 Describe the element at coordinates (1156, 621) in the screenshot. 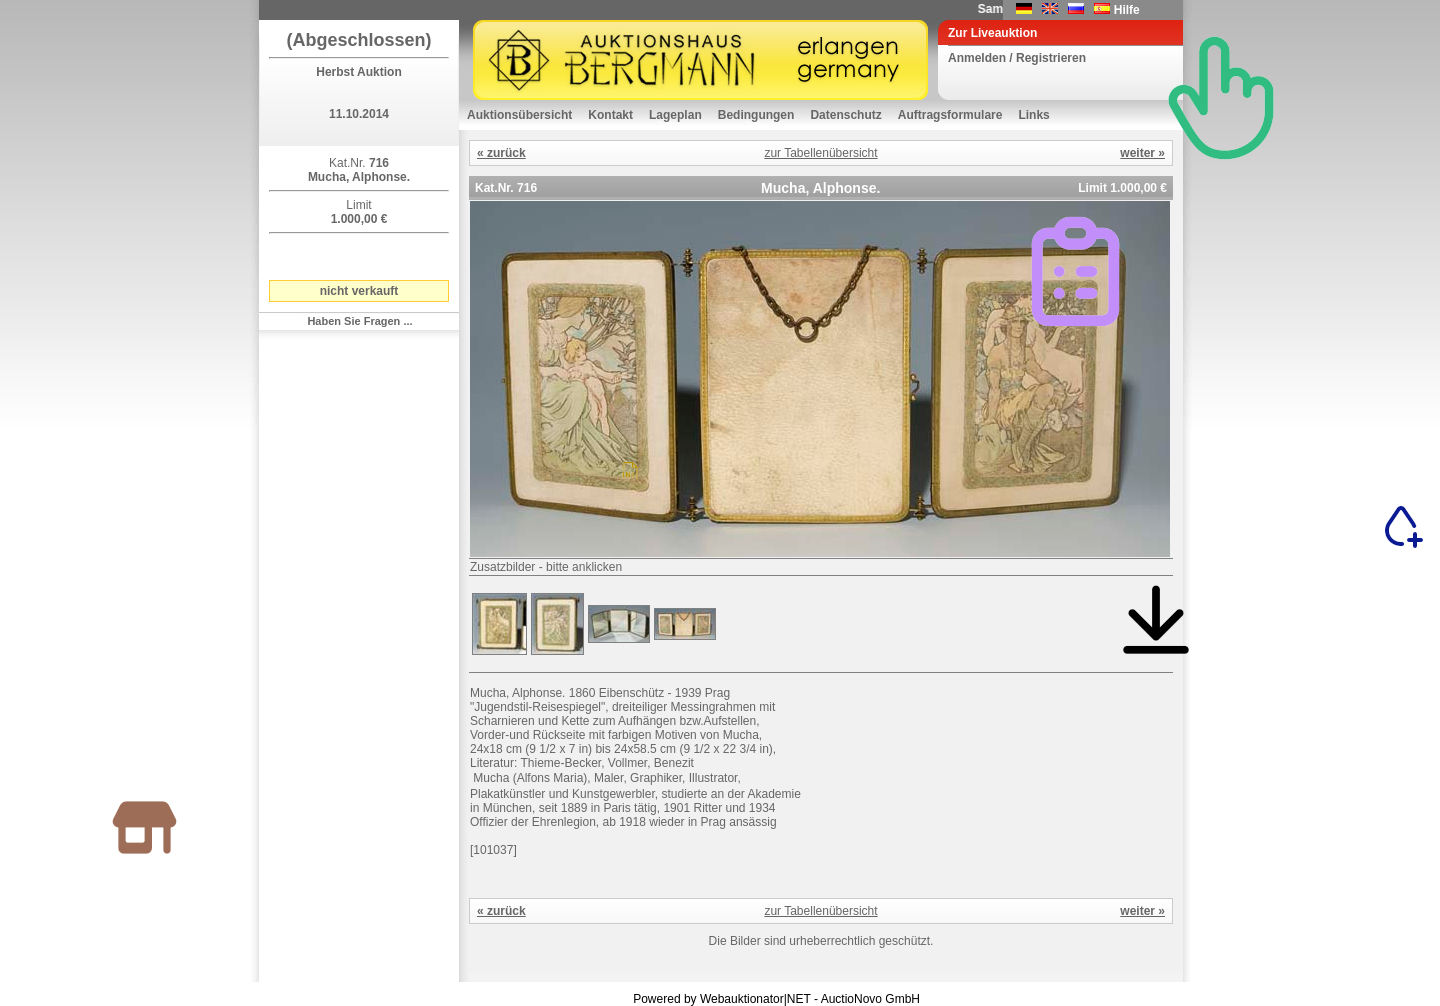

I see `download a file or content` at that location.